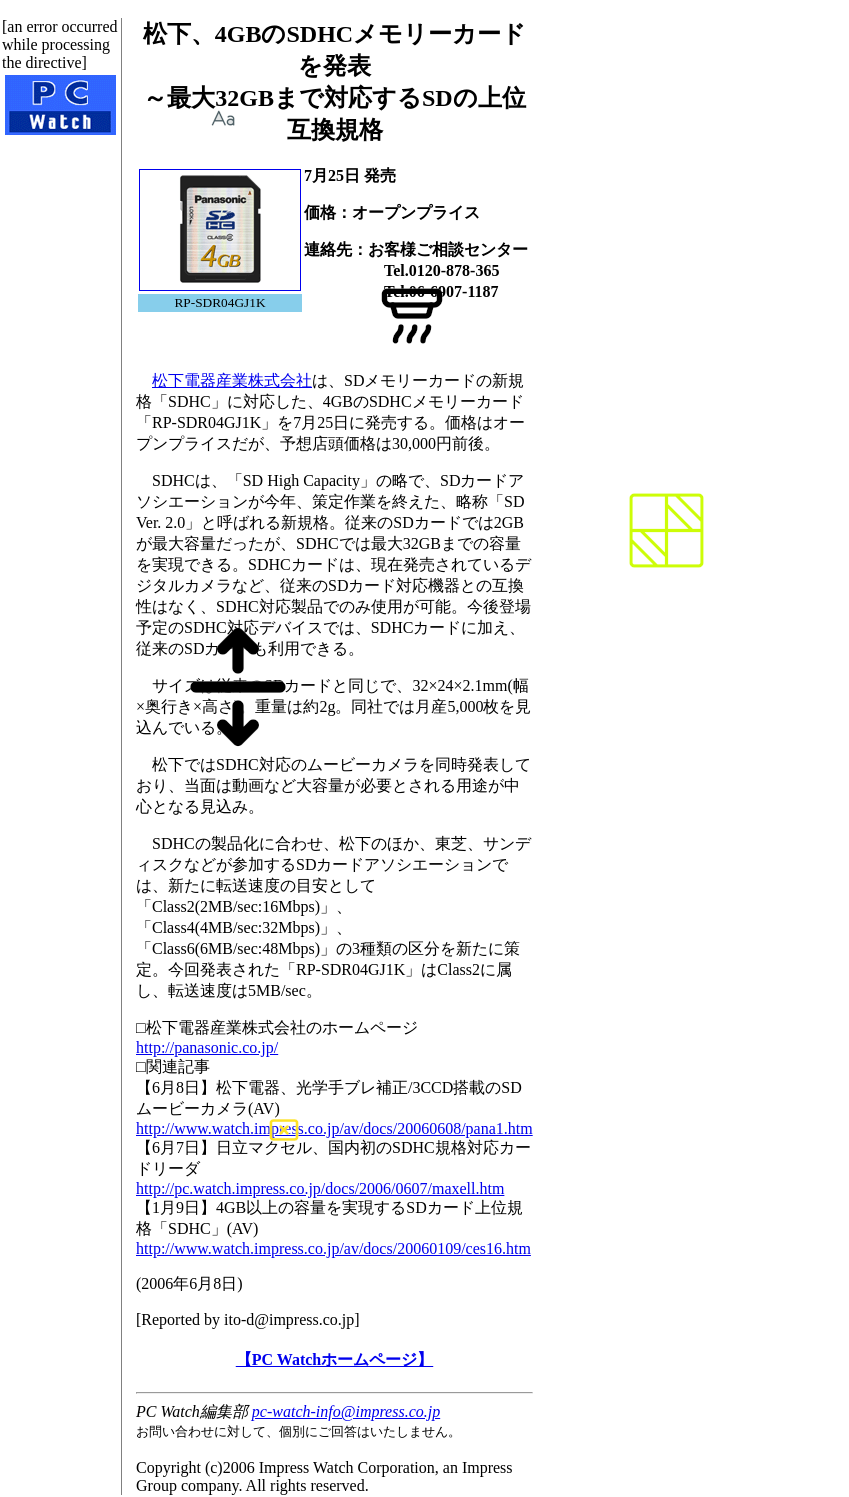  What do you see at coordinates (666, 530) in the screenshot?
I see `toggle transparency grid view` at bounding box center [666, 530].